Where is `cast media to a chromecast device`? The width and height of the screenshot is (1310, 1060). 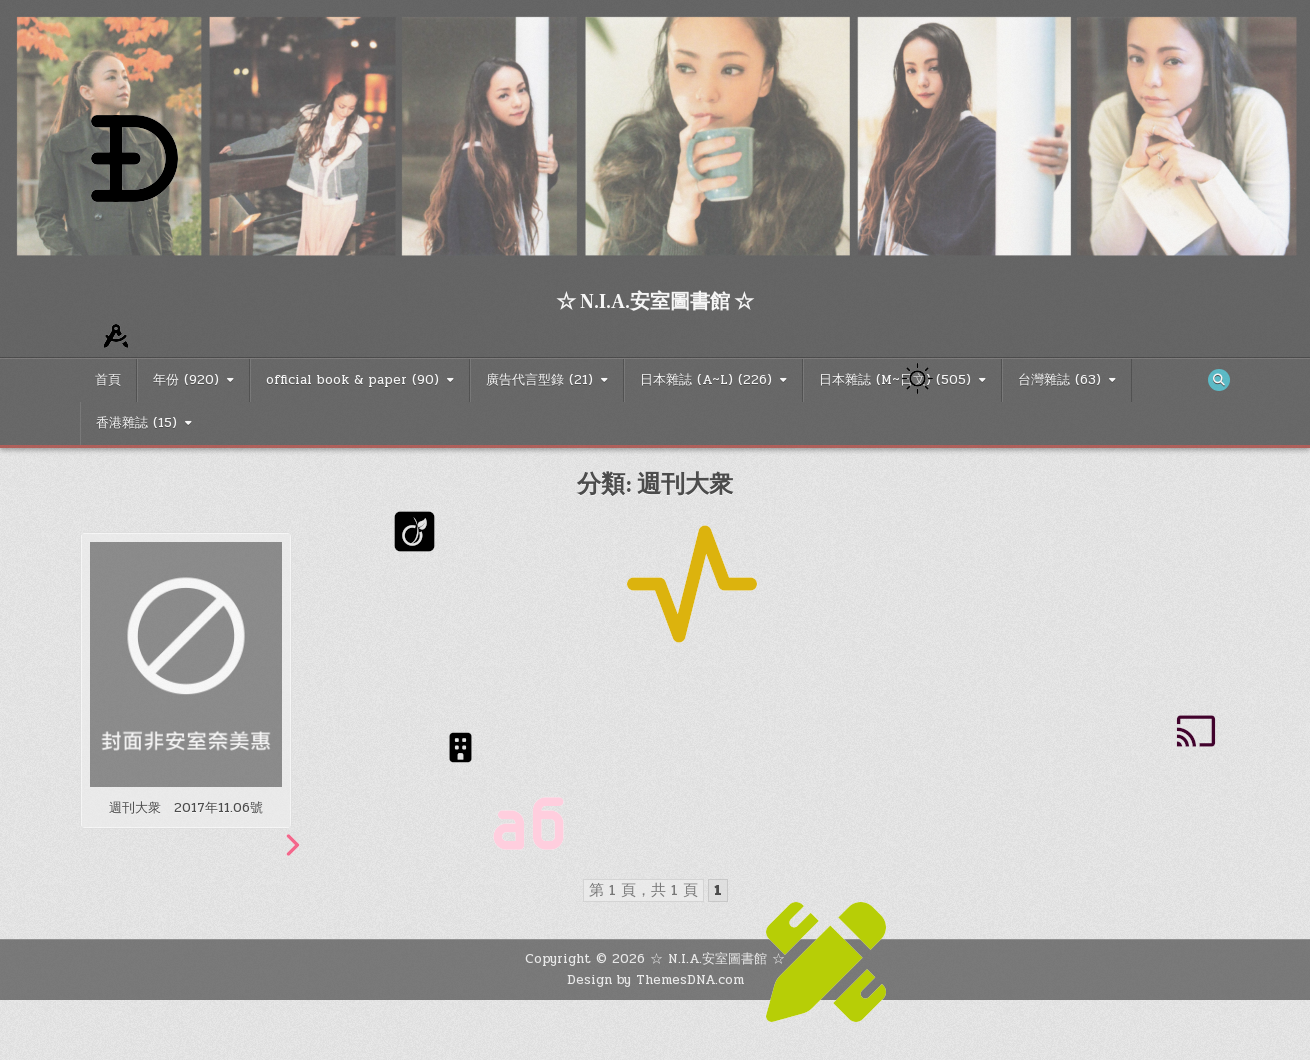
cast media to a chromecast device is located at coordinates (1196, 731).